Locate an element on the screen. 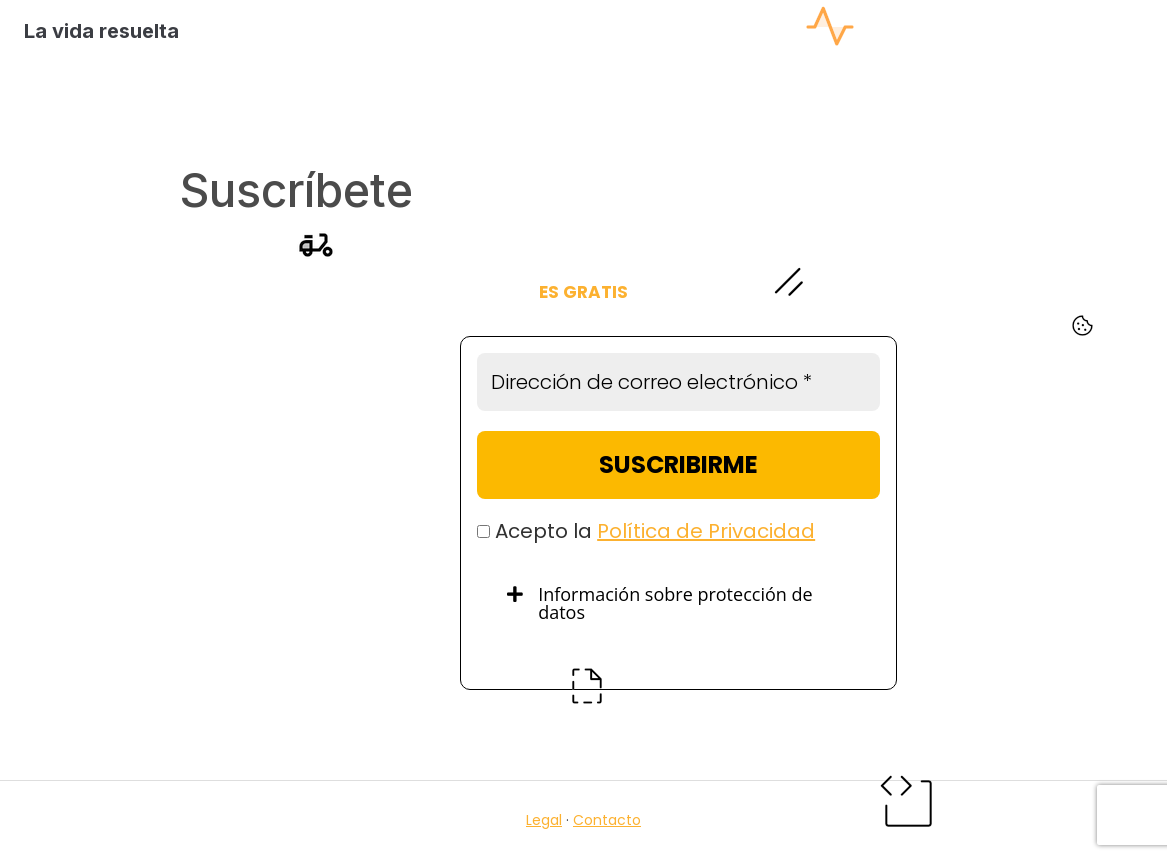 This screenshot has height=859, width=1167. insert a code block or snippet is located at coordinates (908, 803).